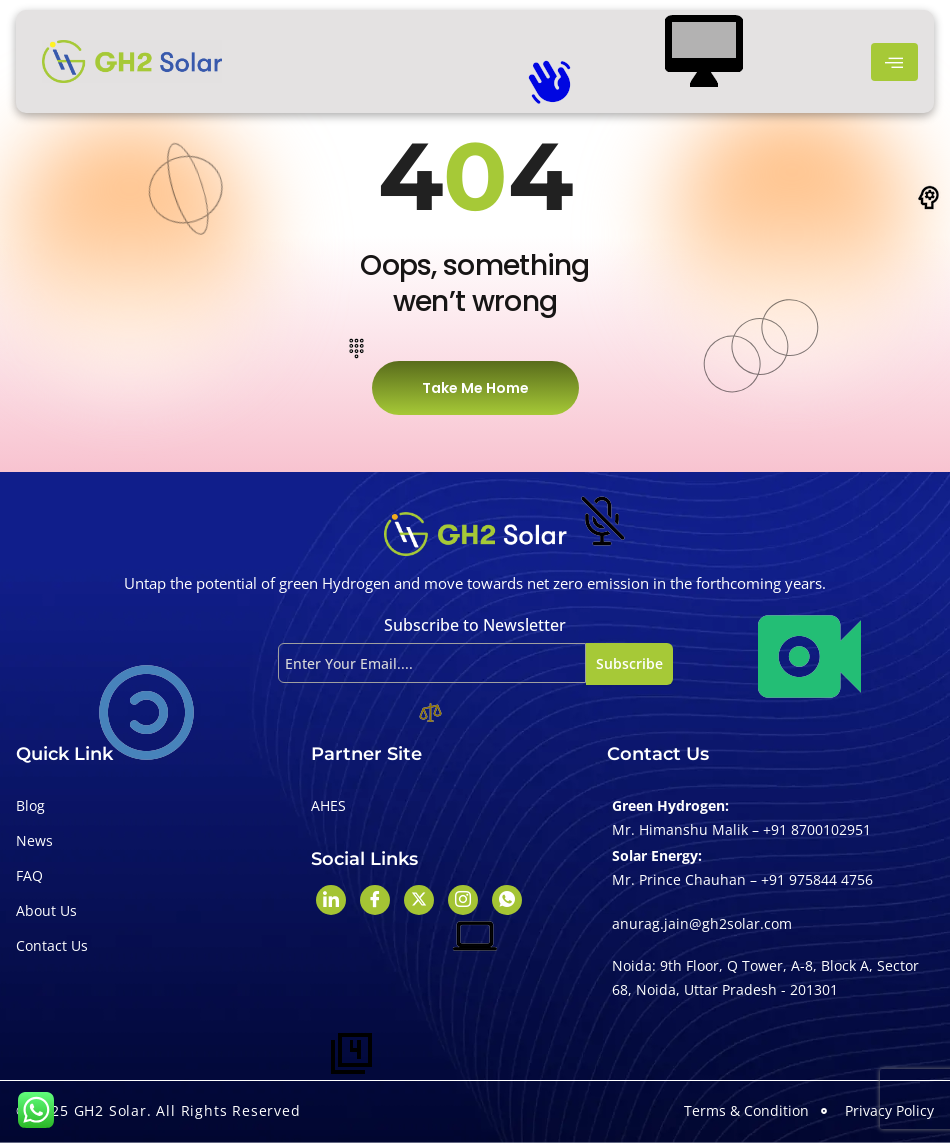  What do you see at coordinates (809, 656) in the screenshot?
I see `start recording a video` at bounding box center [809, 656].